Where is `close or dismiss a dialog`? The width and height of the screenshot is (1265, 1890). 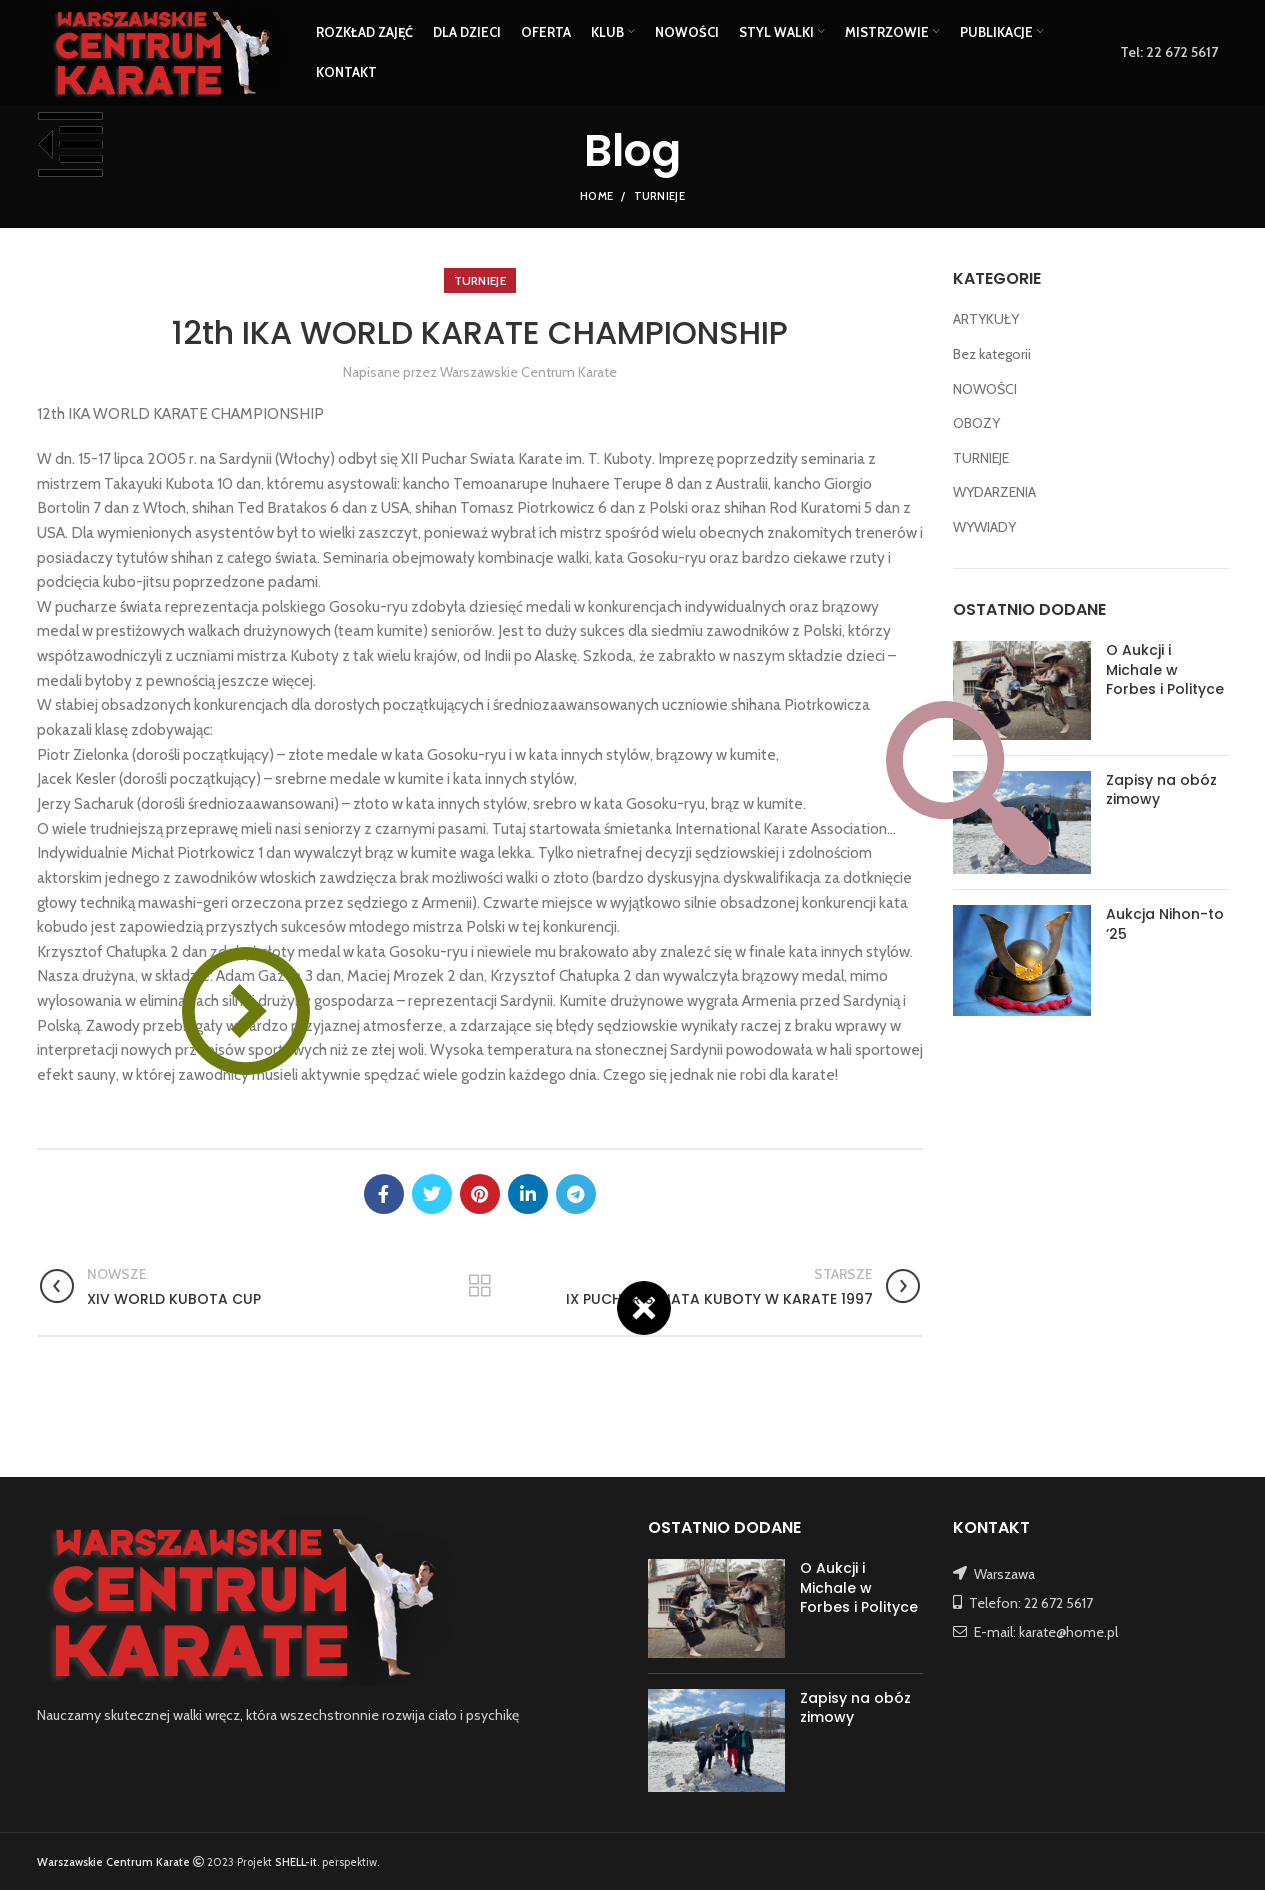
close or dismiss a dialog is located at coordinates (644, 1308).